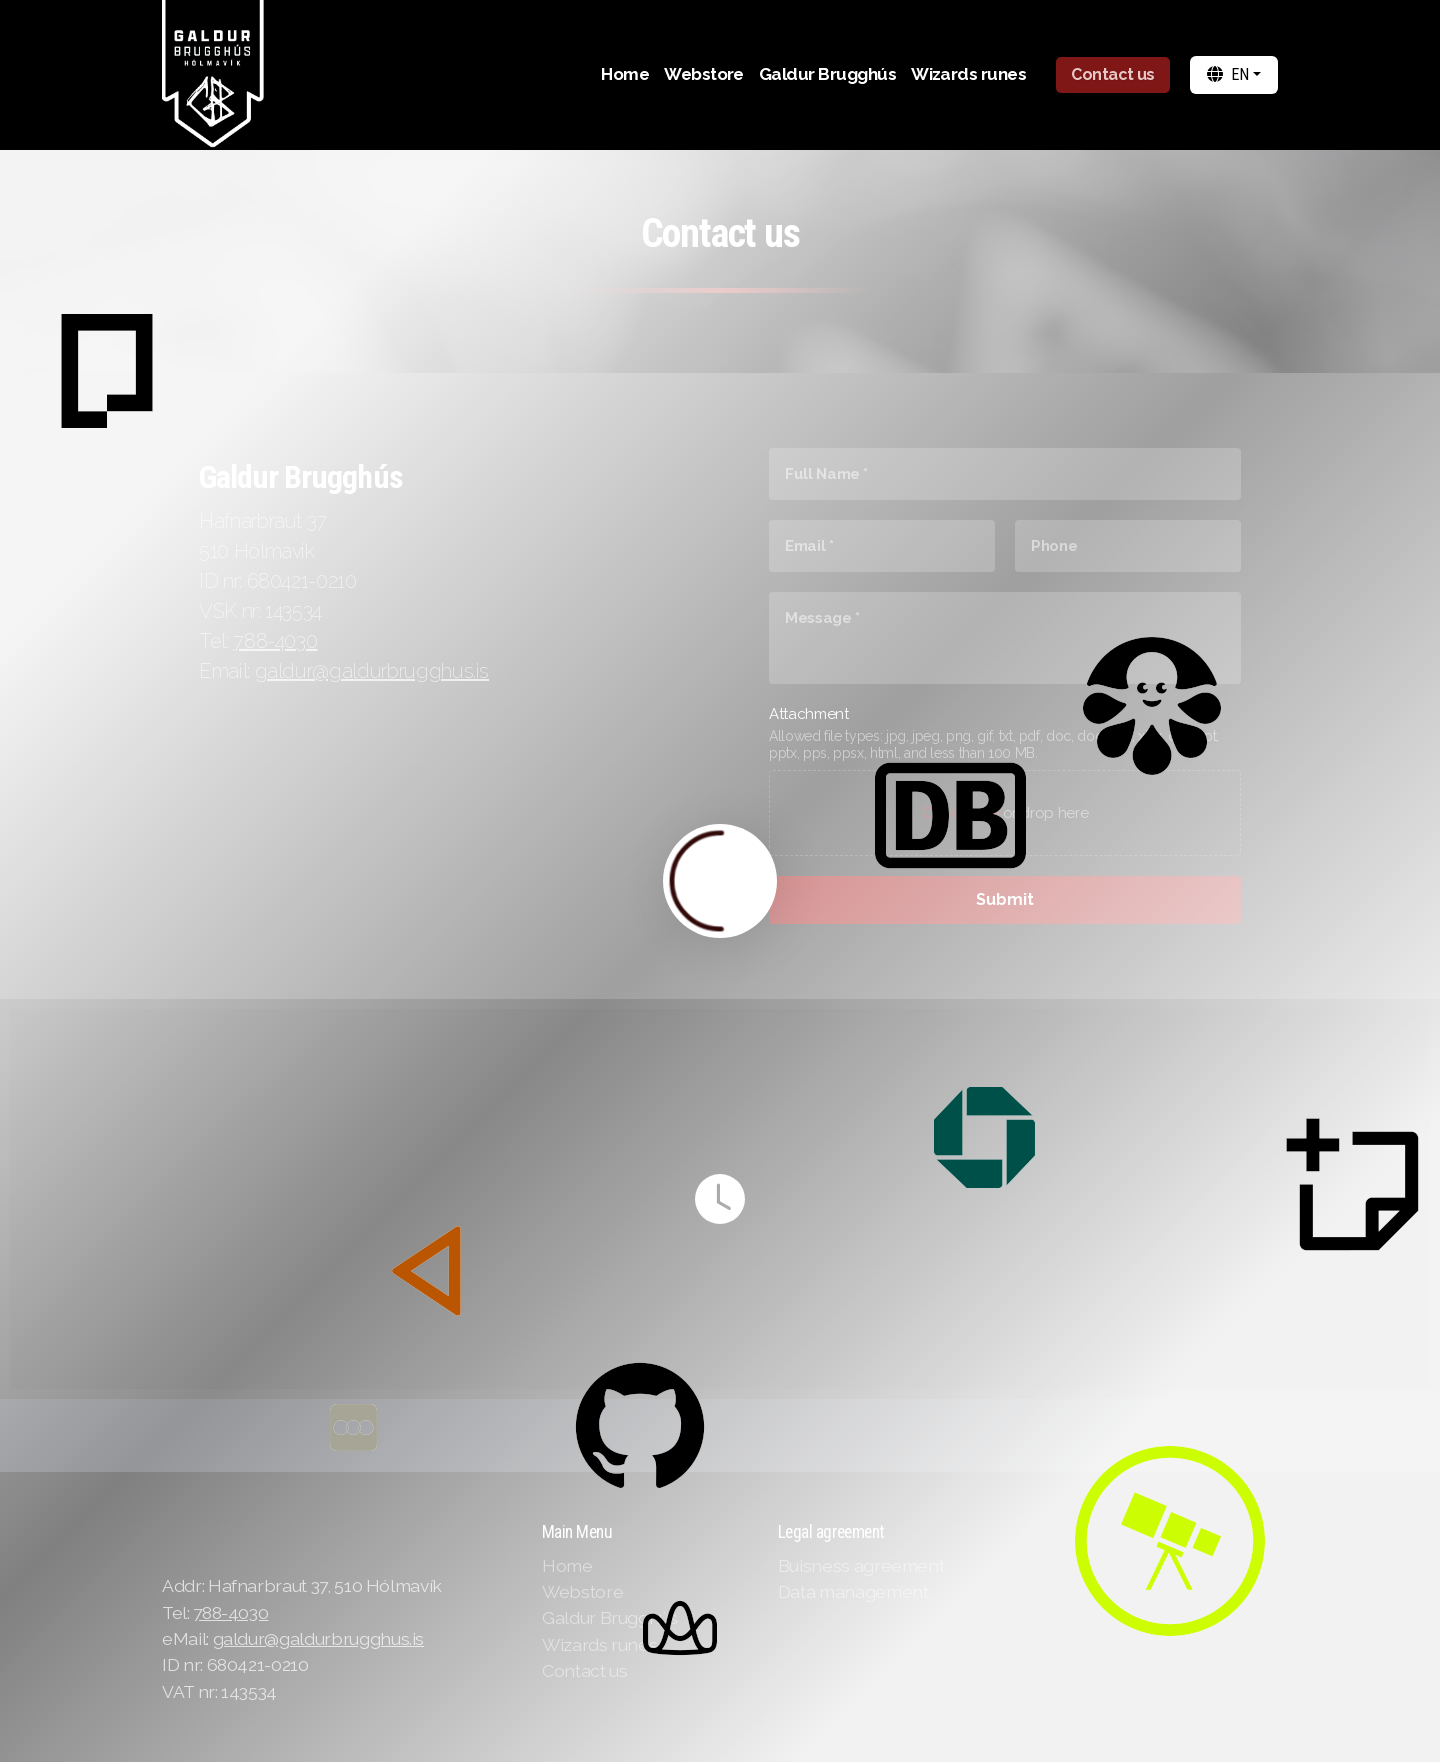  What do you see at coordinates (1170, 1541) in the screenshot?
I see `WPExplorer logo - a WordPress themes and resources website` at bounding box center [1170, 1541].